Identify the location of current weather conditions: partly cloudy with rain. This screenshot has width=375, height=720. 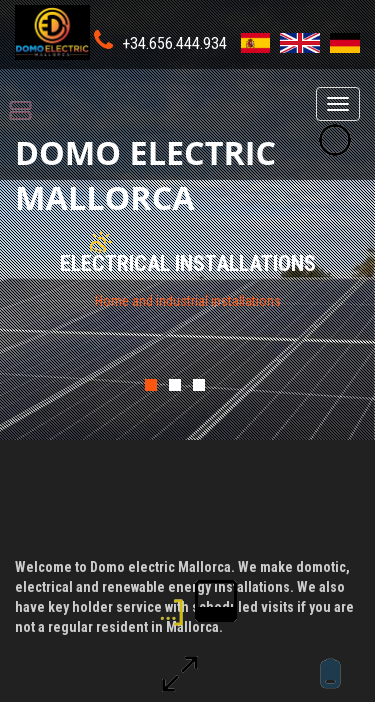
(101, 242).